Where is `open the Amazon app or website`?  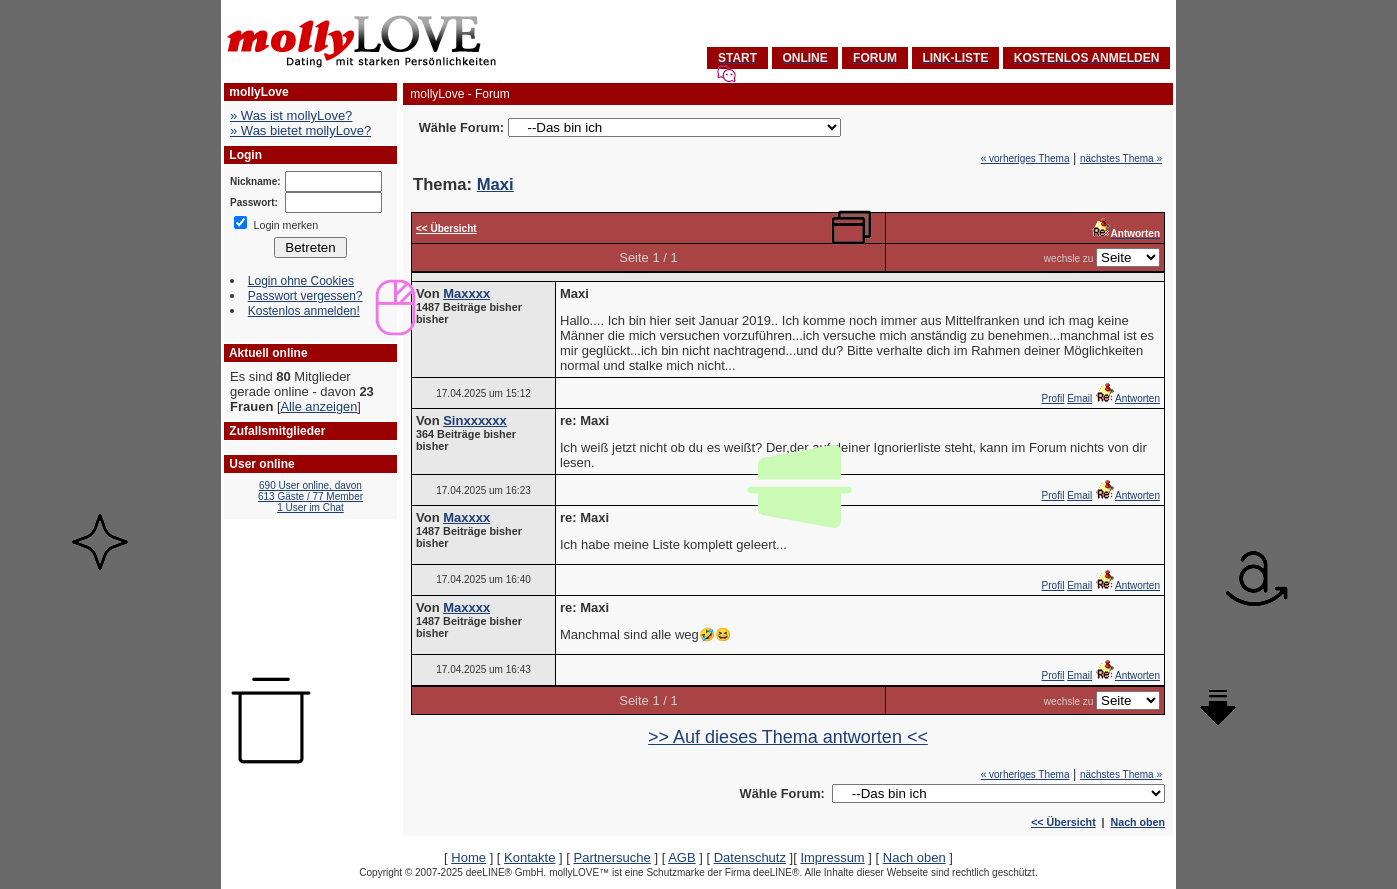
open the Amazon app or website is located at coordinates (1254, 577).